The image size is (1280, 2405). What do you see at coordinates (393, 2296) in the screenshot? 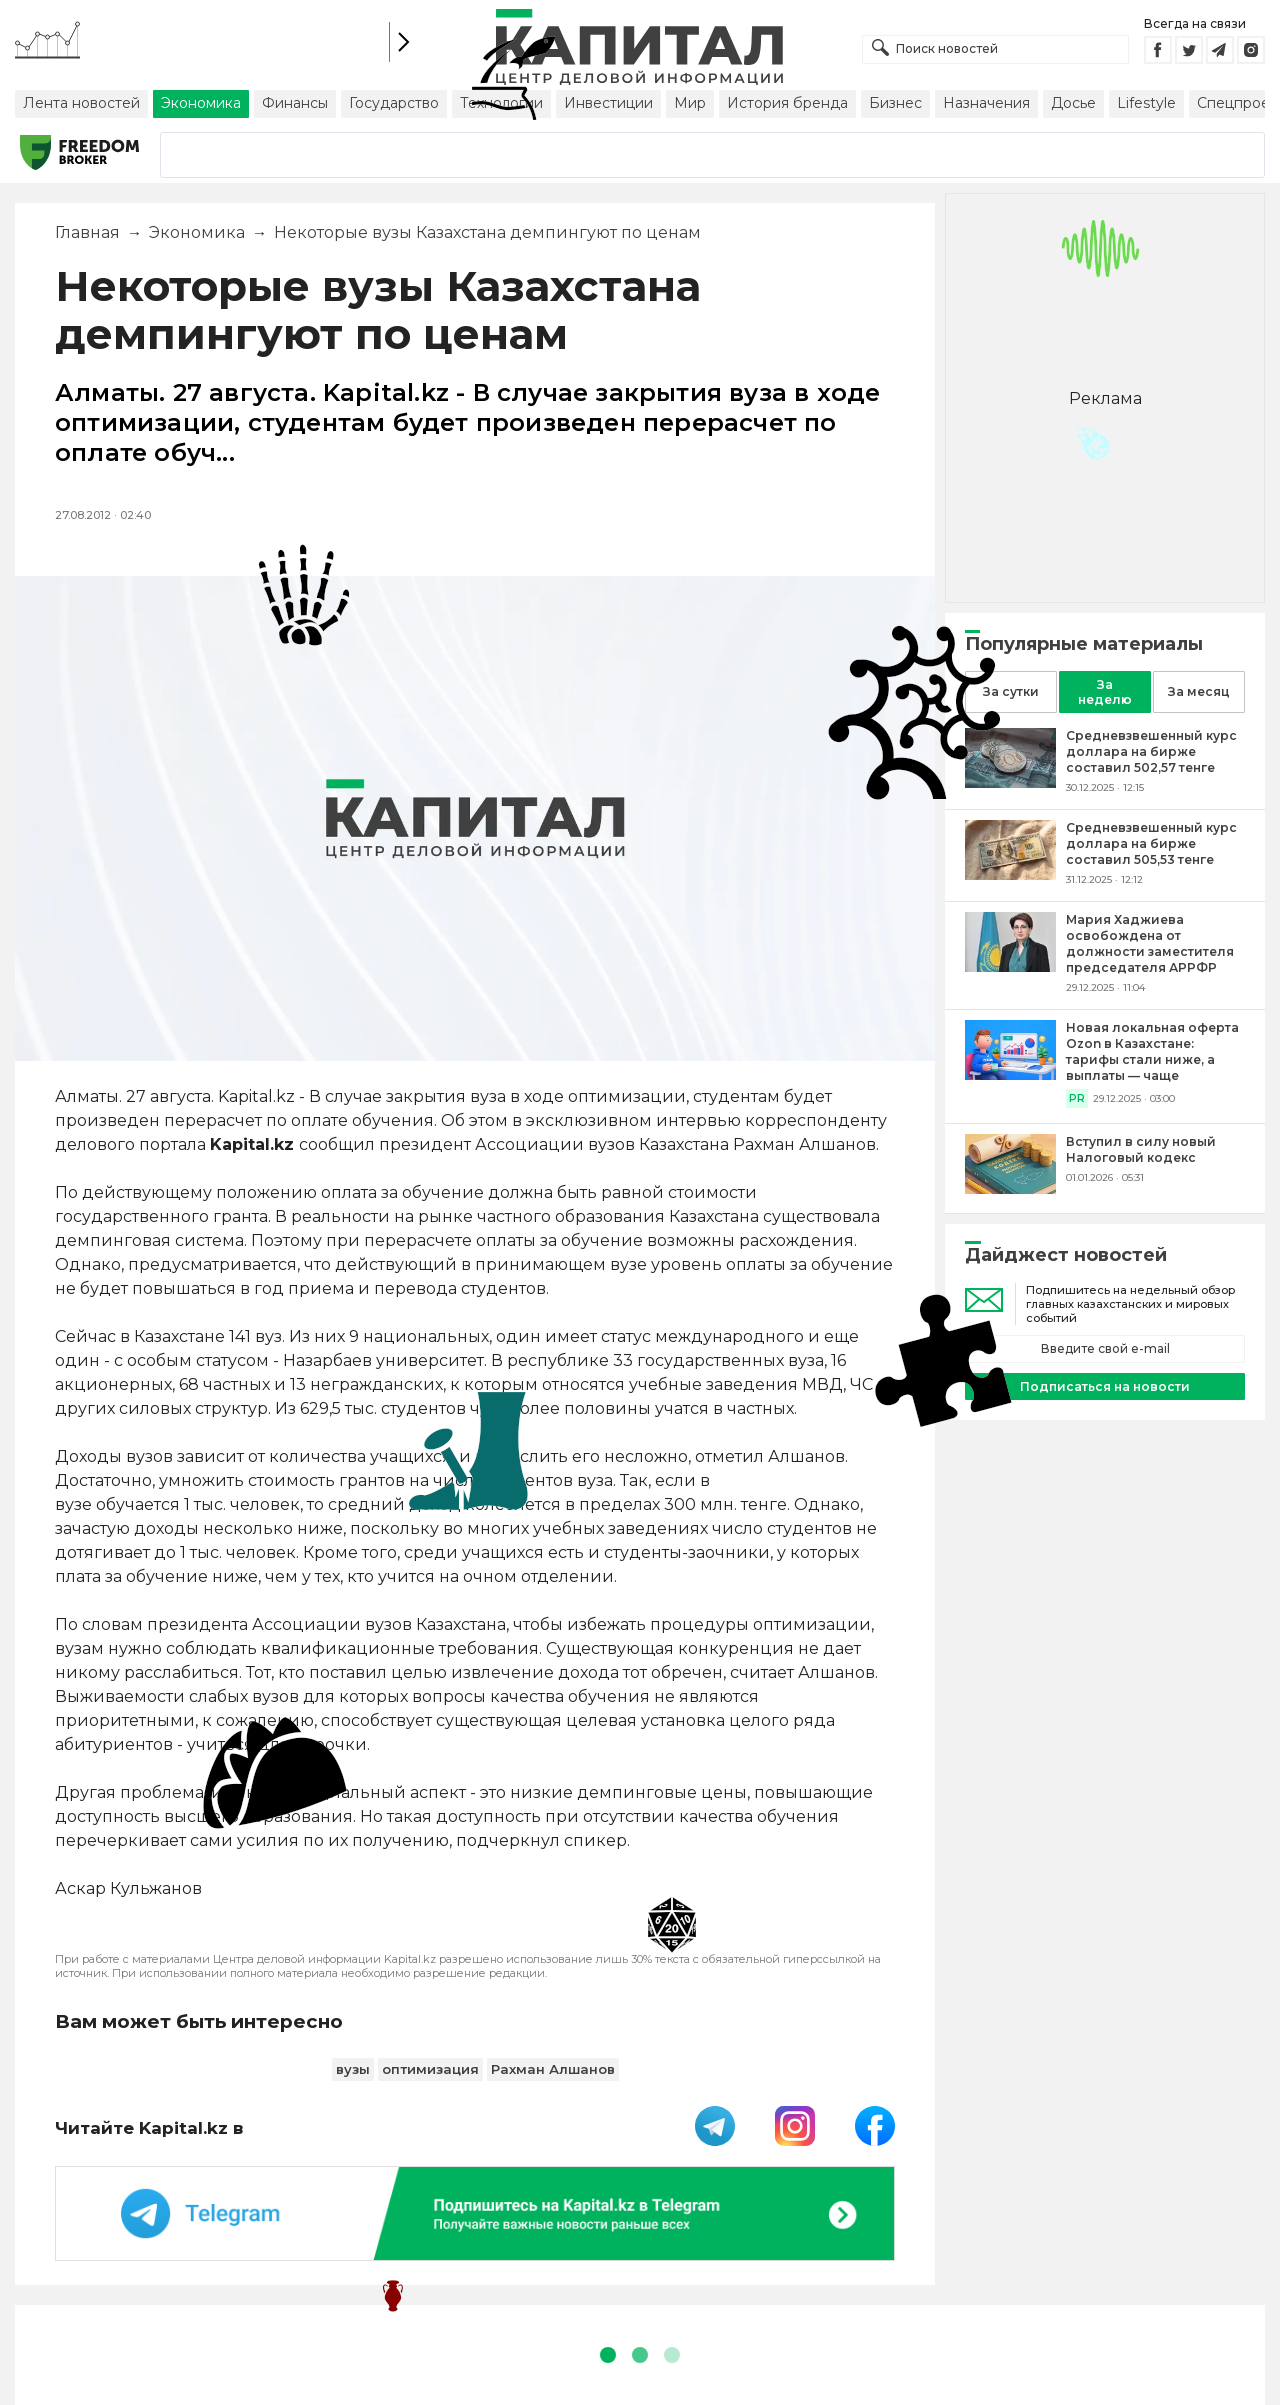
I see `browse ancient or historical artifacts` at bounding box center [393, 2296].